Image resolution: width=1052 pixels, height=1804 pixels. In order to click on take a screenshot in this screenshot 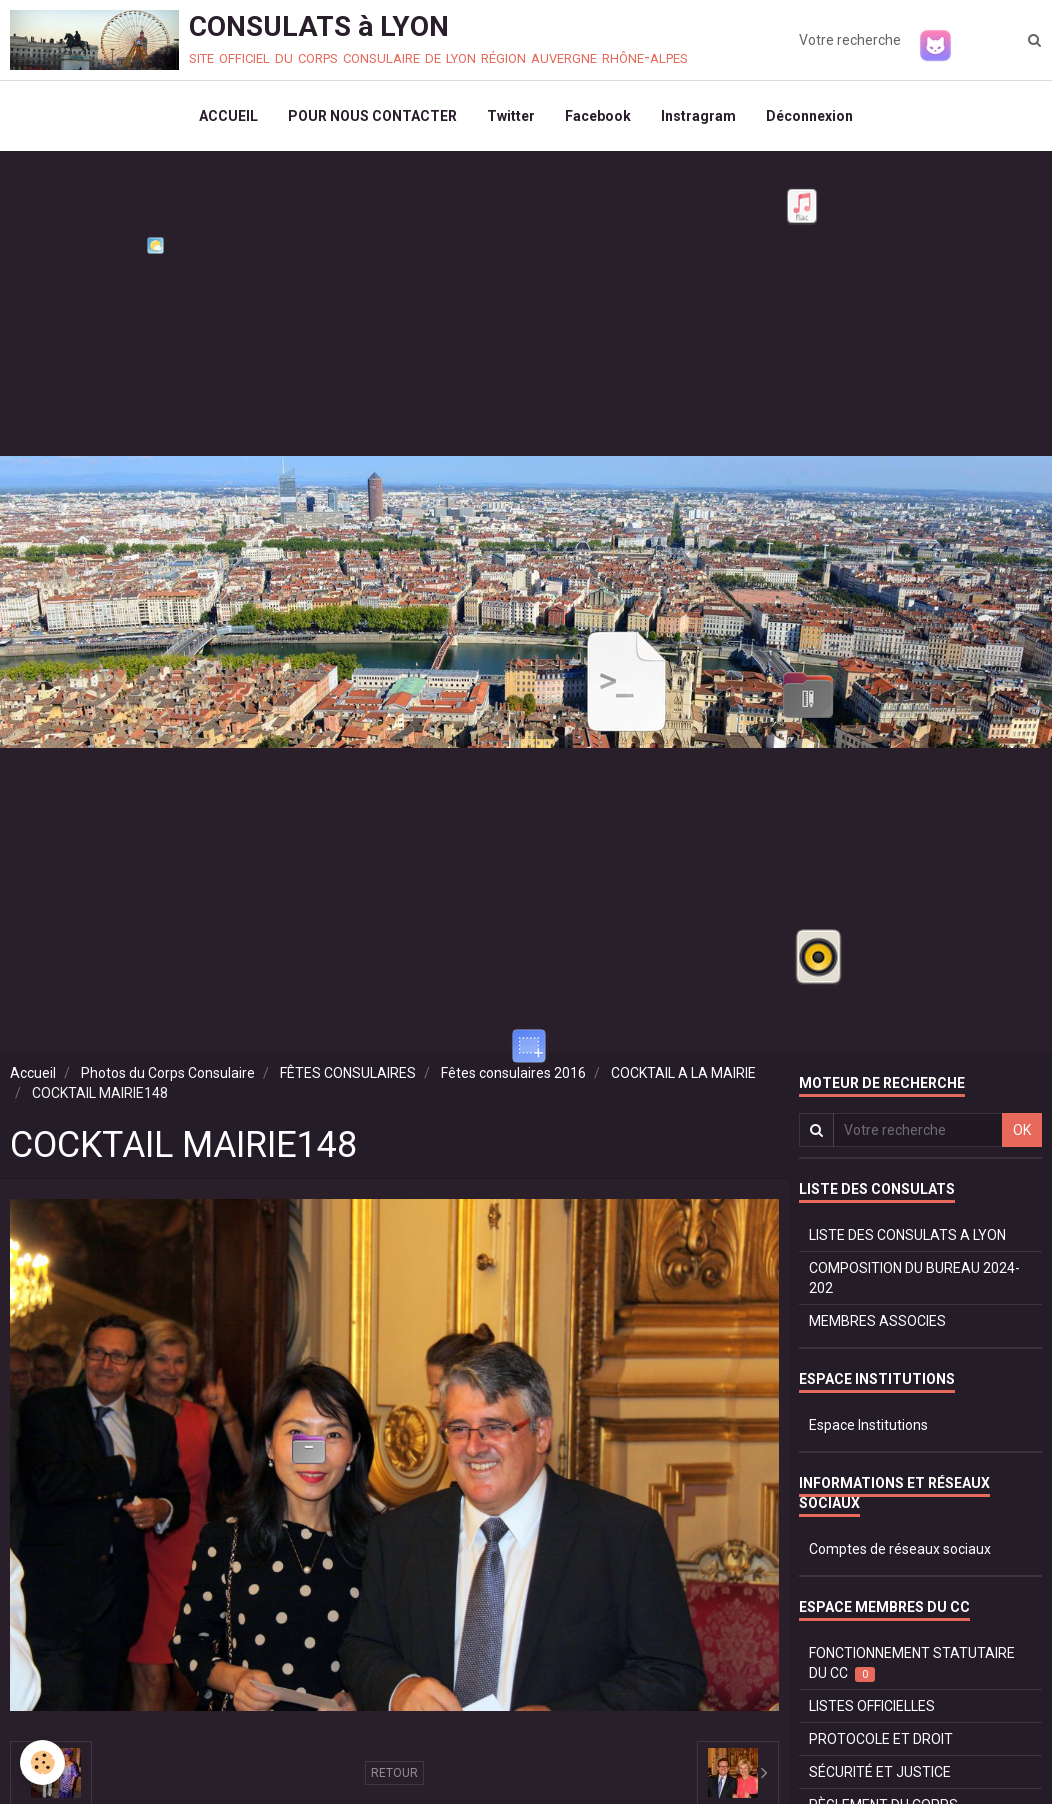, I will do `click(529, 1046)`.